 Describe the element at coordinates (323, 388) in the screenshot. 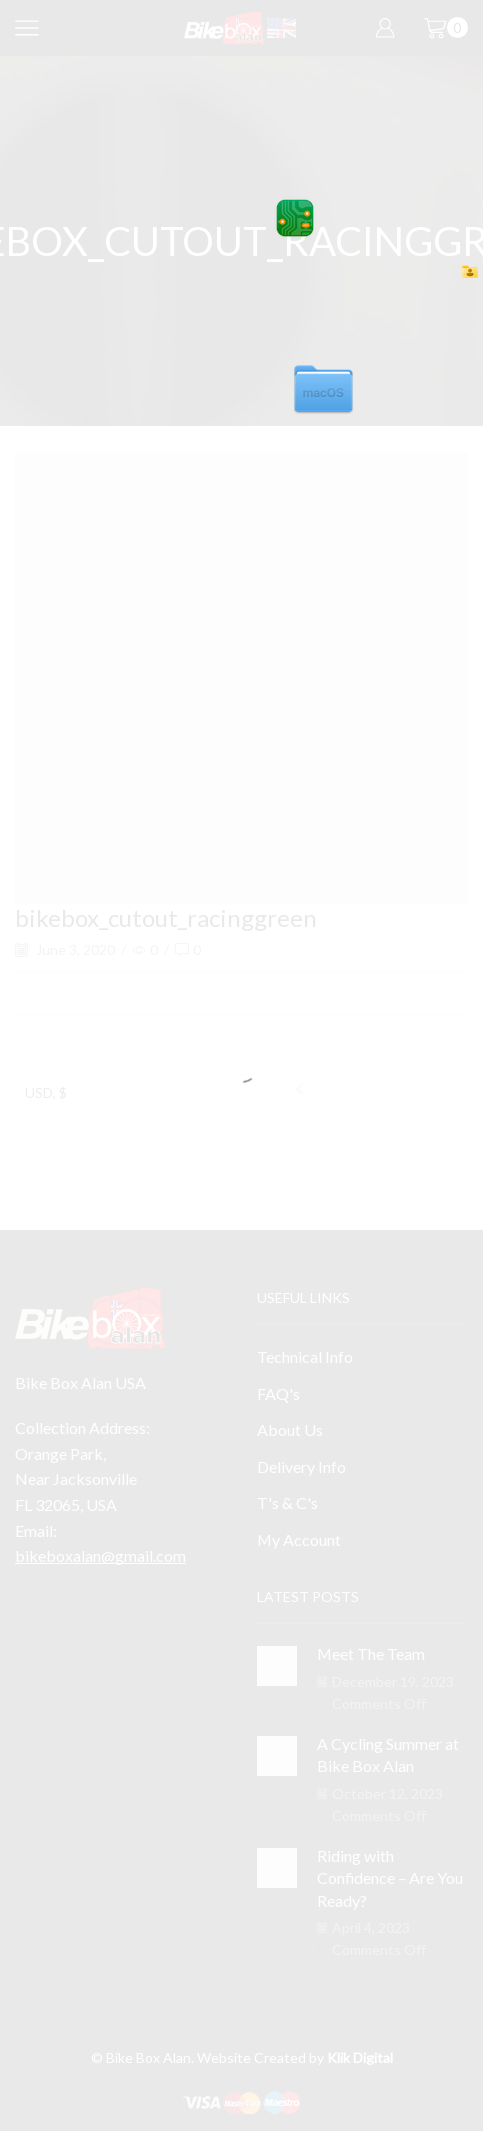

I see `access macOS system files and folders` at that location.